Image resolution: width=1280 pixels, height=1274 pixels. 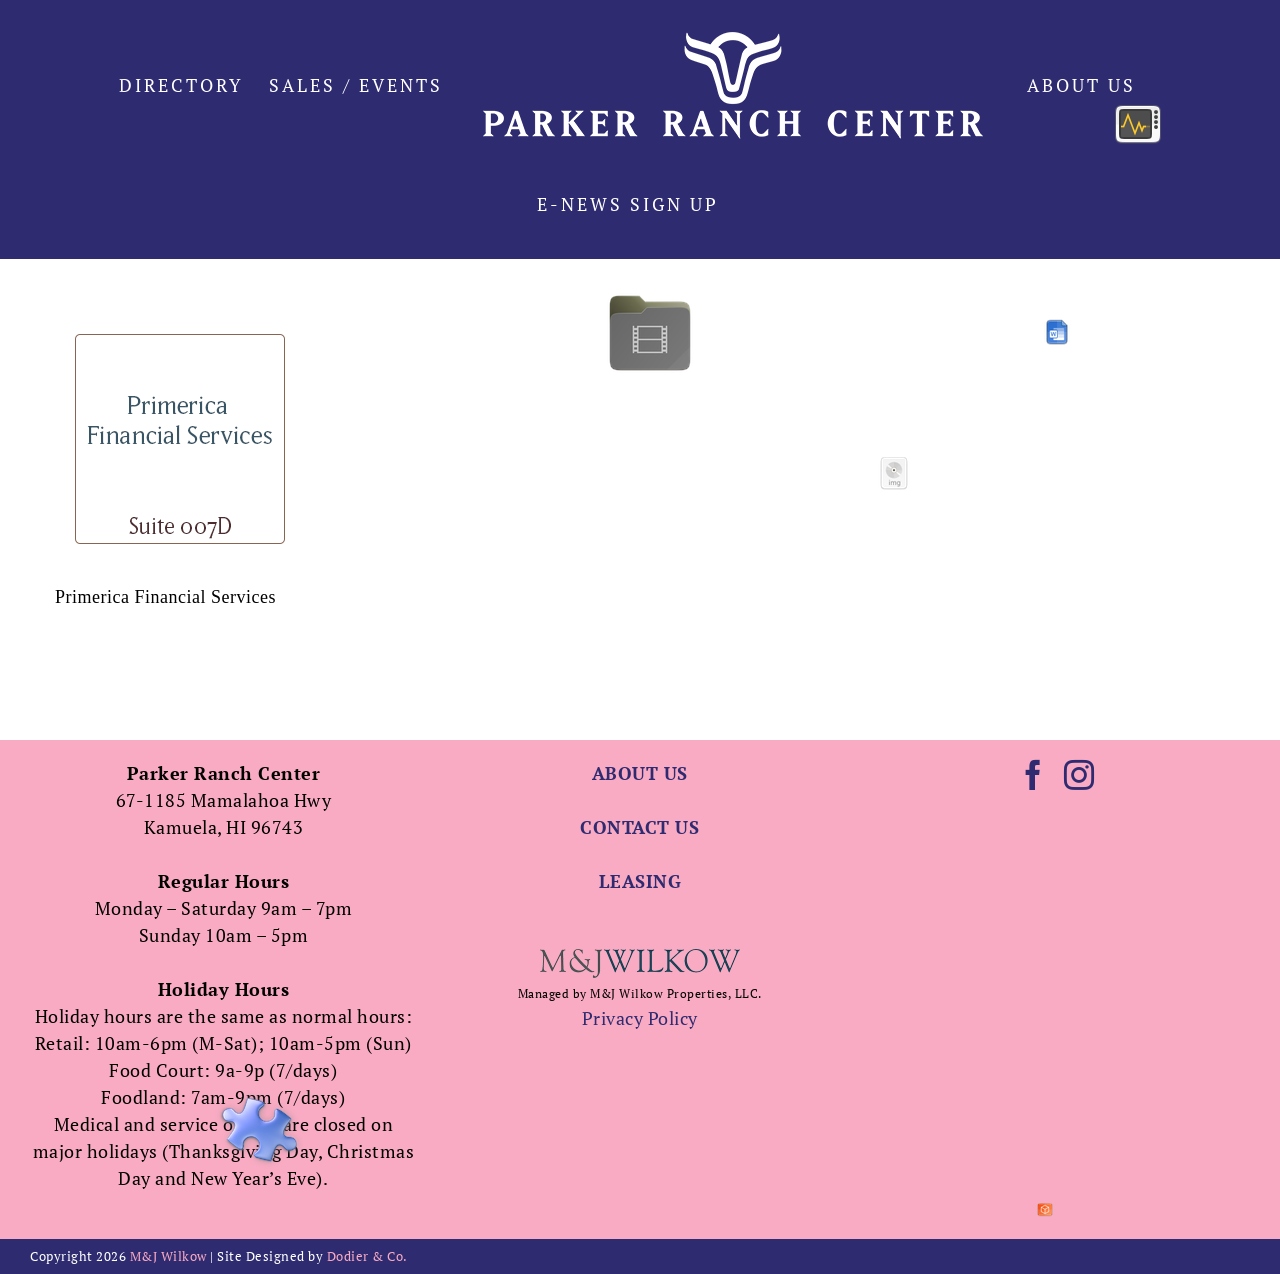 What do you see at coordinates (258, 1129) in the screenshot?
I see `indicates an add-on or plugin file type` at bounding box center [258, 1129].